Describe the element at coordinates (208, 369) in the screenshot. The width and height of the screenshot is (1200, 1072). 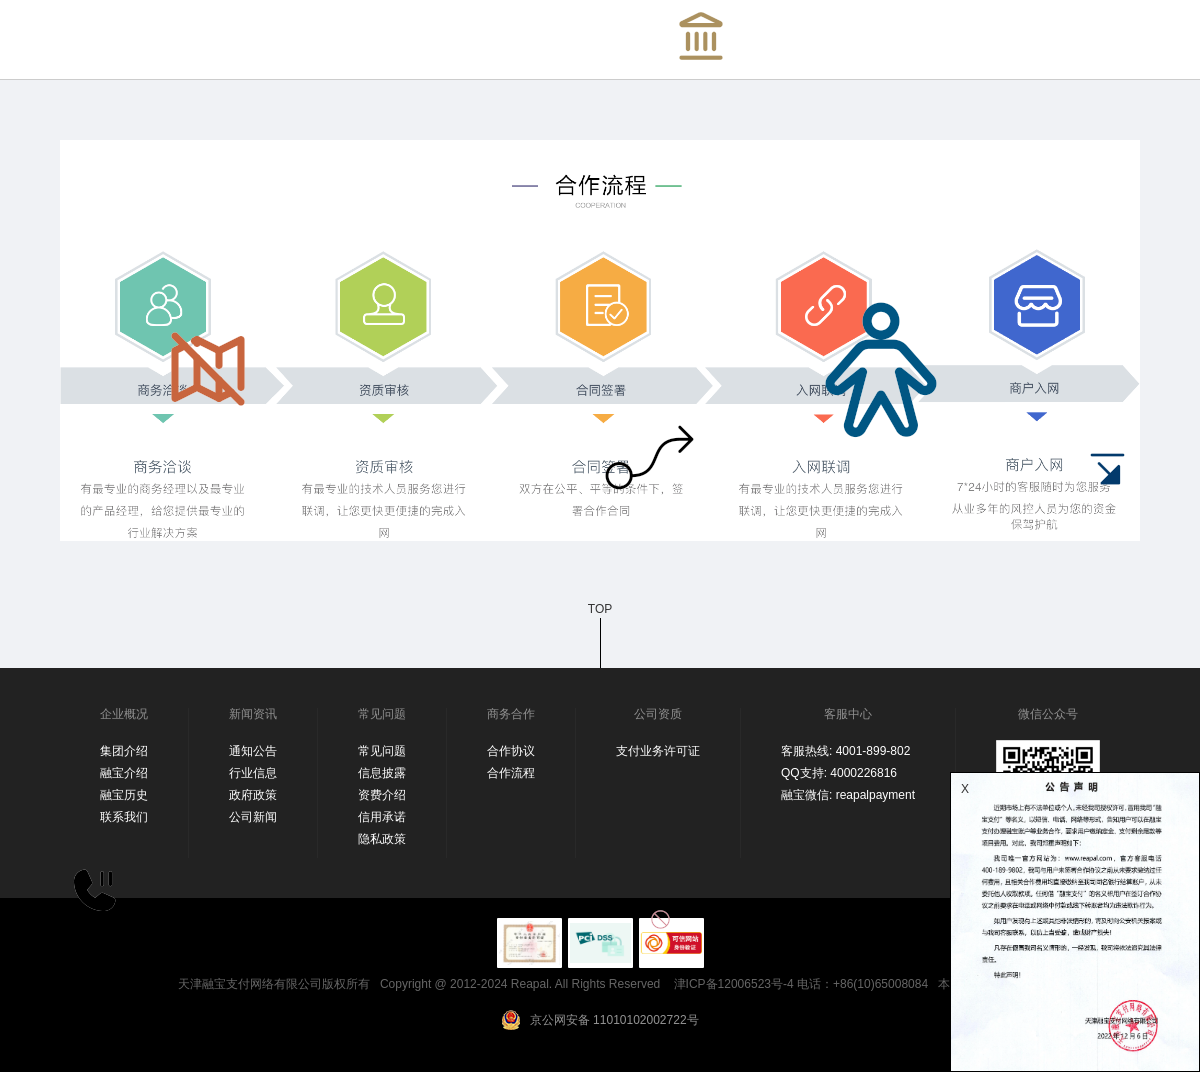
I see `map view is currently disabled` at that location.